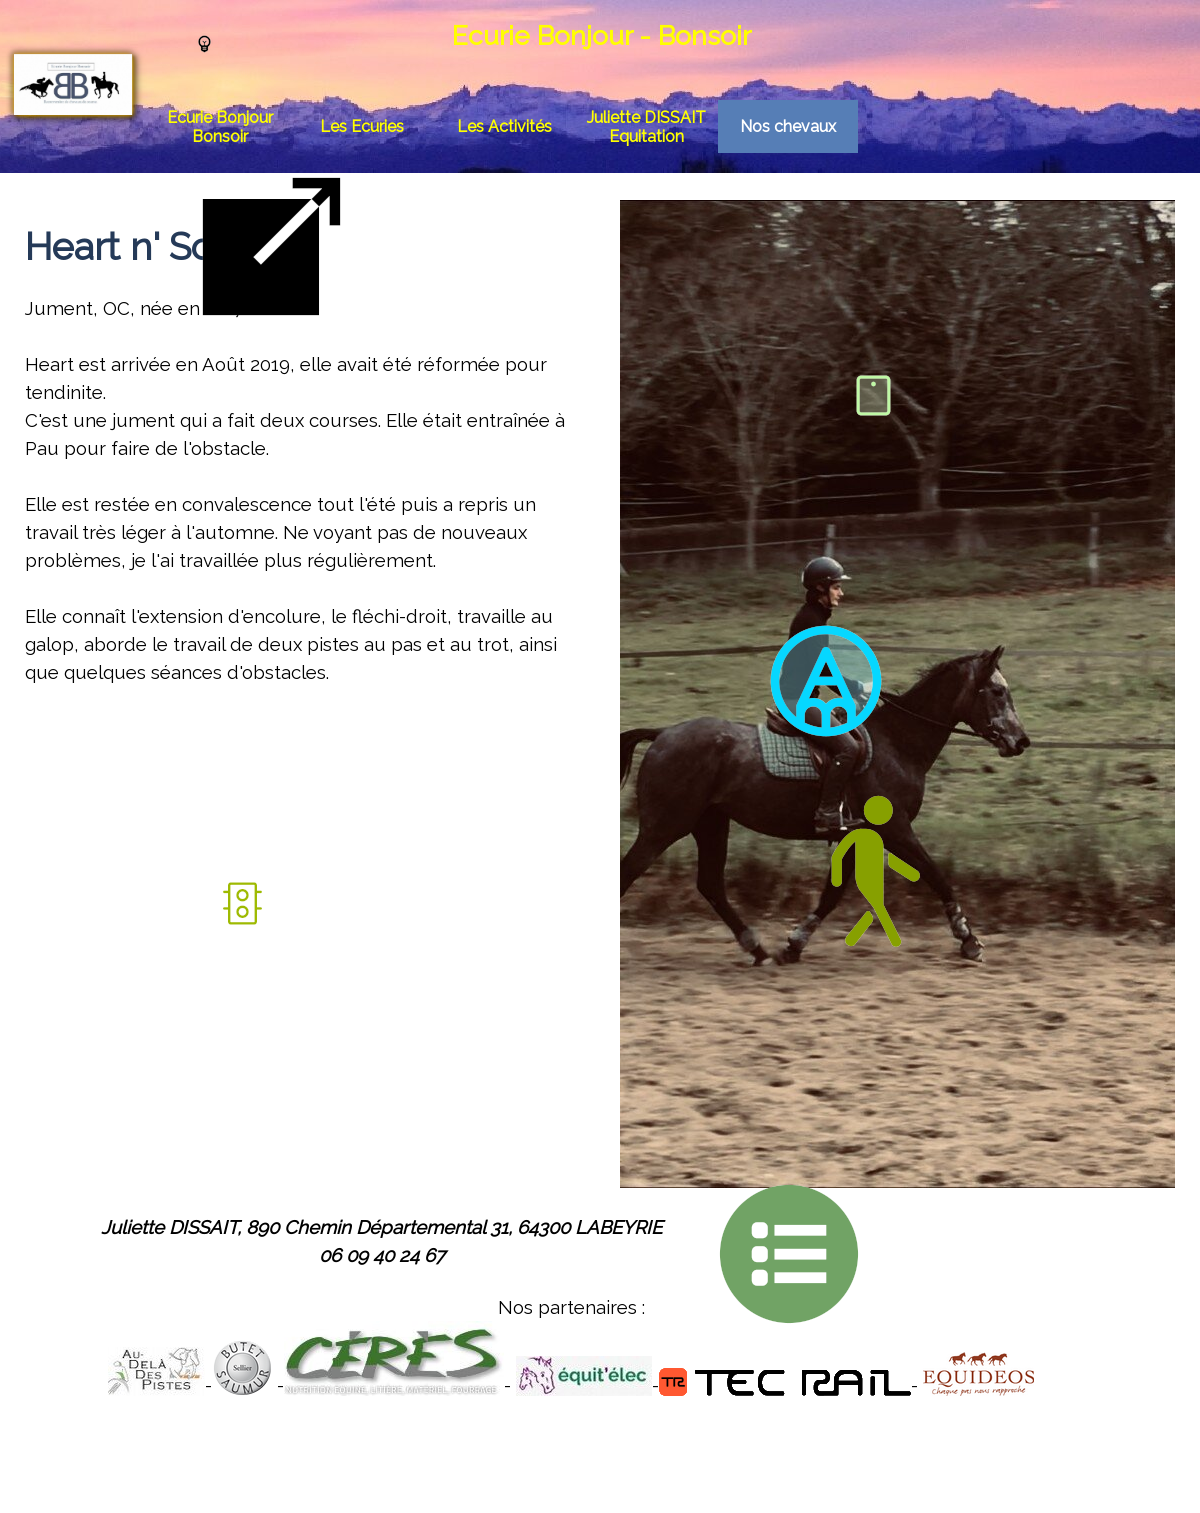 This screenshot has height=1513, width=1200. I want to click on get walking directions, so click(878, 870).